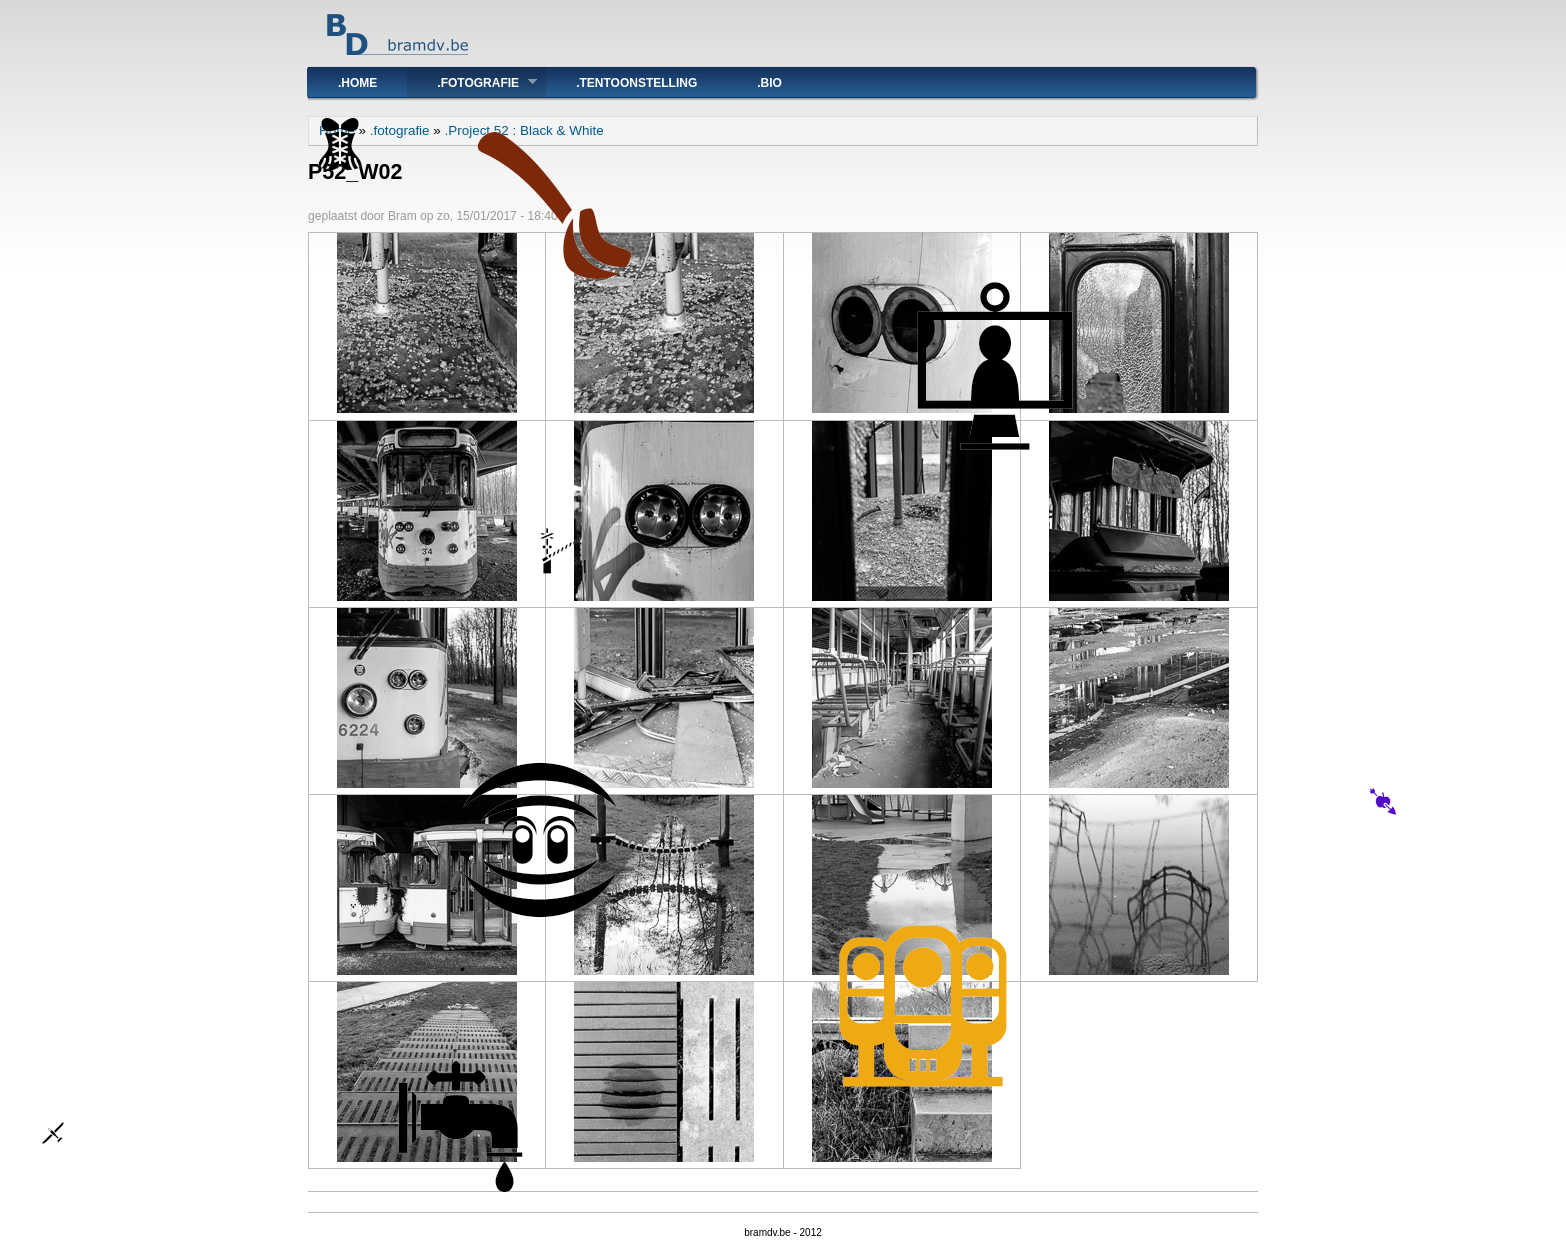 Image resolution: width=1566 pixels, height=1243 pixels. Describe the element at coordinates (563, 551) in the screenshot. I see `indicates a railroad crossing ahead` at that location.